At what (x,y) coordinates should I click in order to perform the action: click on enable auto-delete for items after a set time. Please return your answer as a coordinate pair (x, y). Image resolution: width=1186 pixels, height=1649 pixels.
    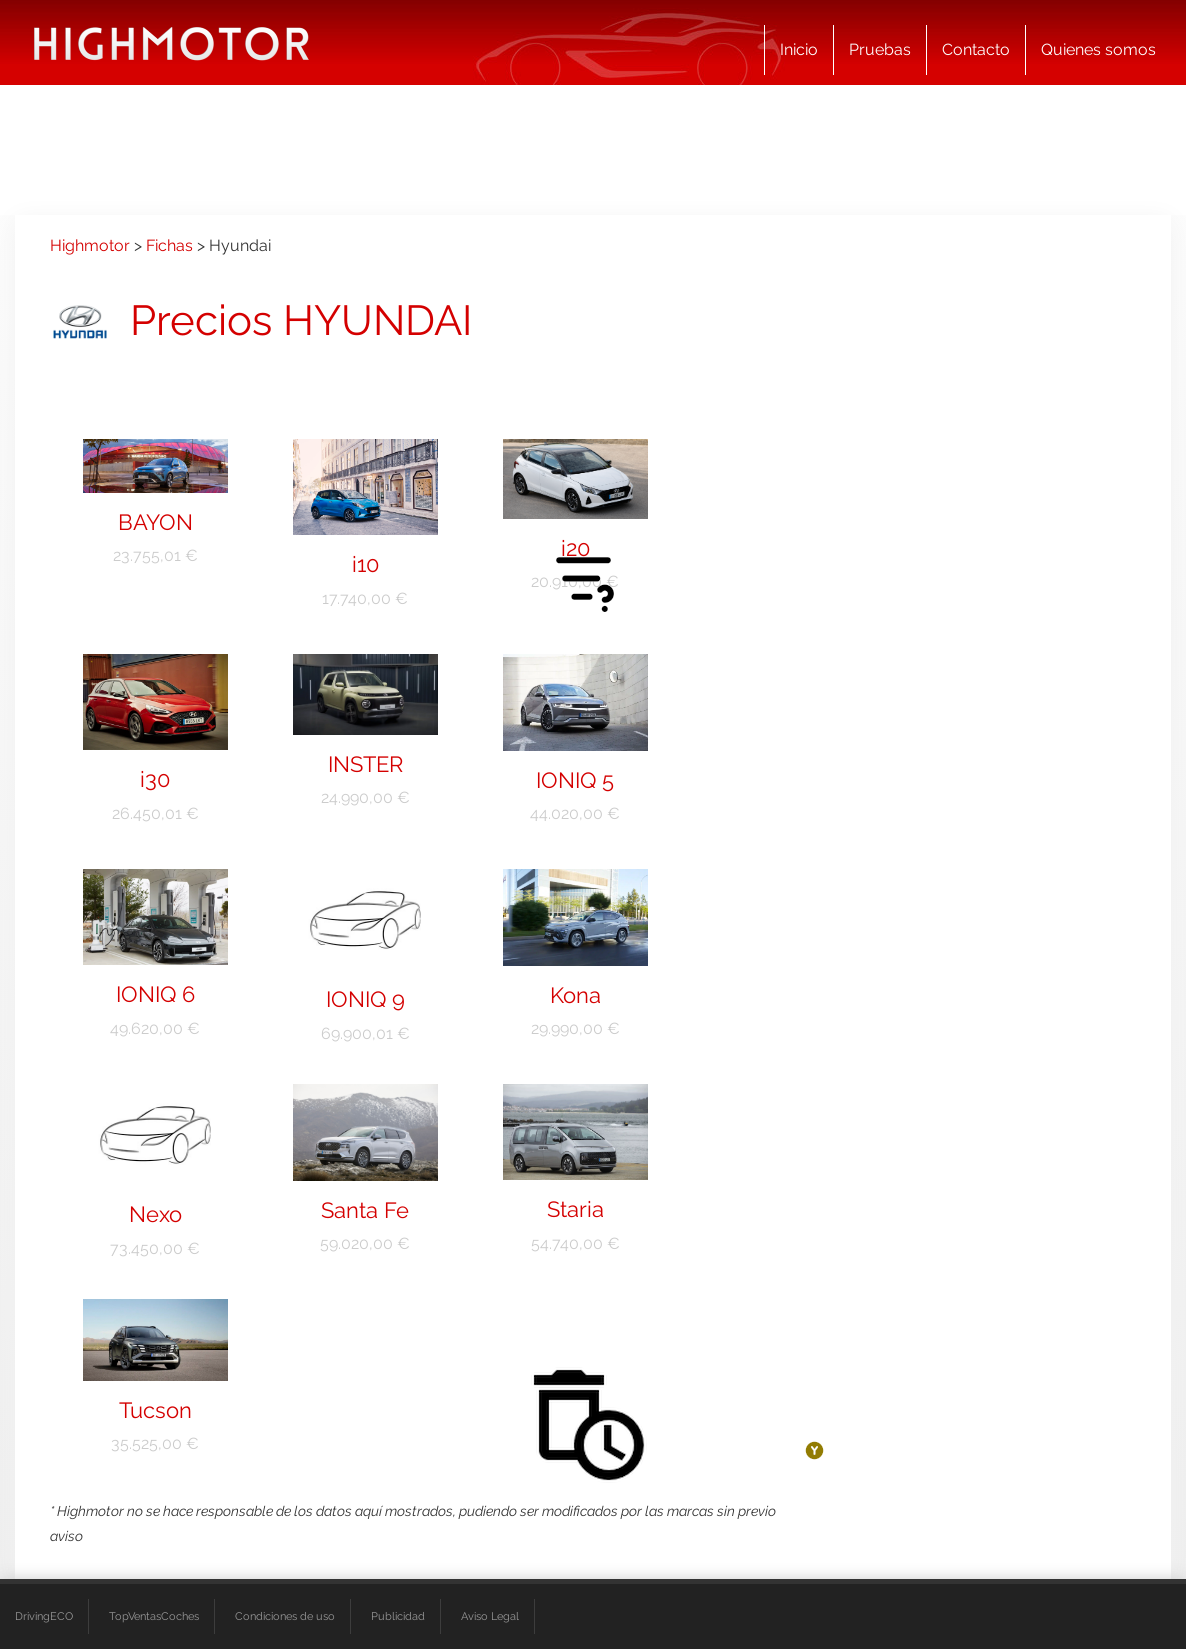
    Looking at the image, I should click on (589, 1425).